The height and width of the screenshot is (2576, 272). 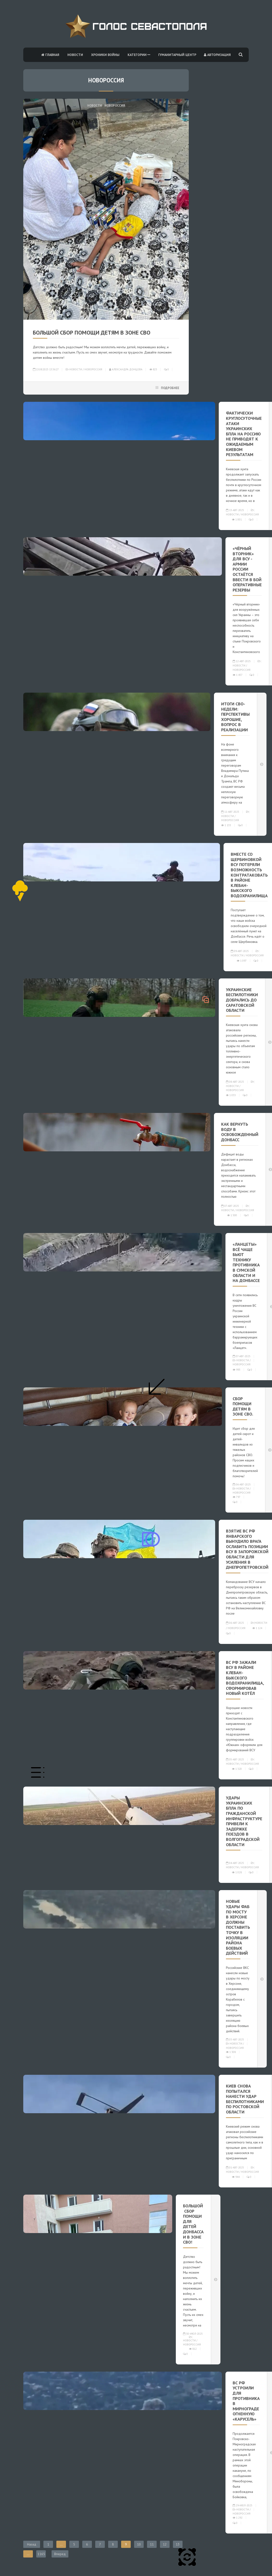 I want to click on browse dessert or ice cream options, so click(x=20, y=891).